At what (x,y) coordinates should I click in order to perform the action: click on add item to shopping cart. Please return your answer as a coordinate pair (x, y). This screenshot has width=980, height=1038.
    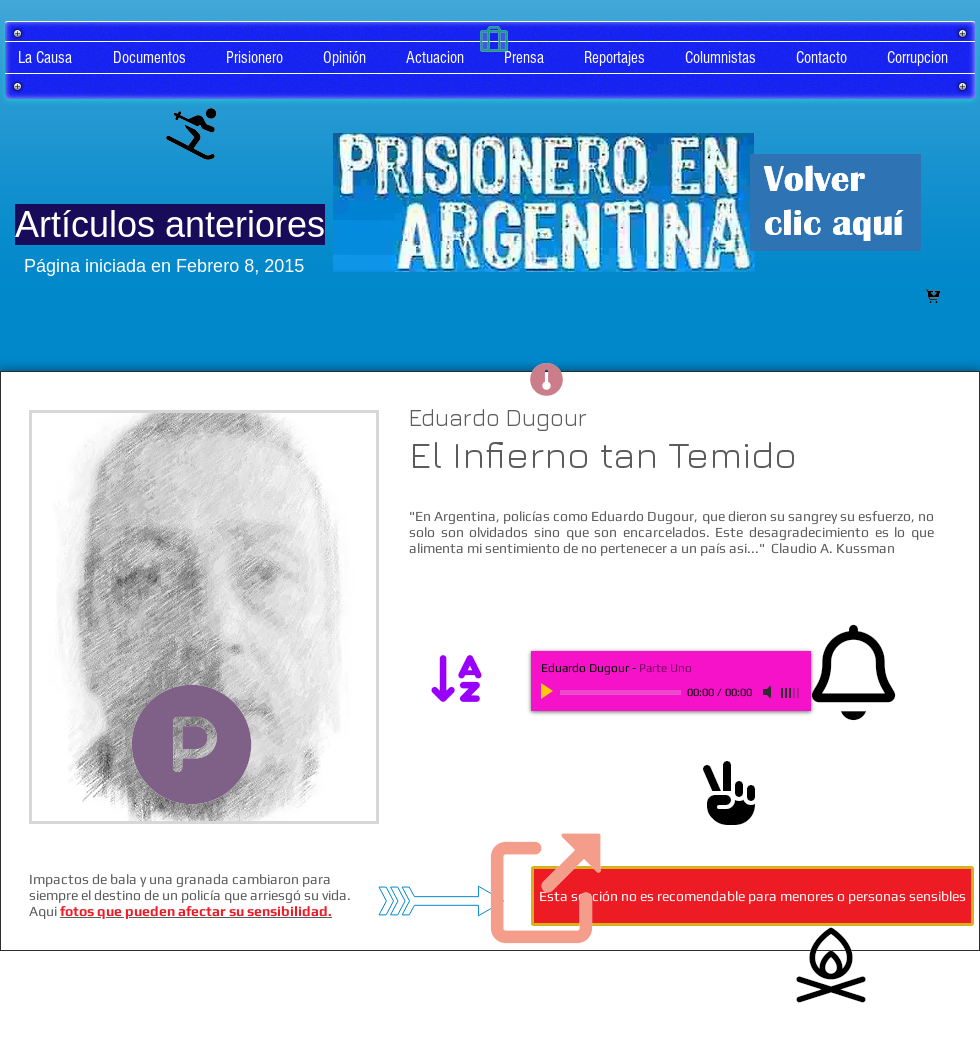
    Looking at the image, I should click on (933, 296).